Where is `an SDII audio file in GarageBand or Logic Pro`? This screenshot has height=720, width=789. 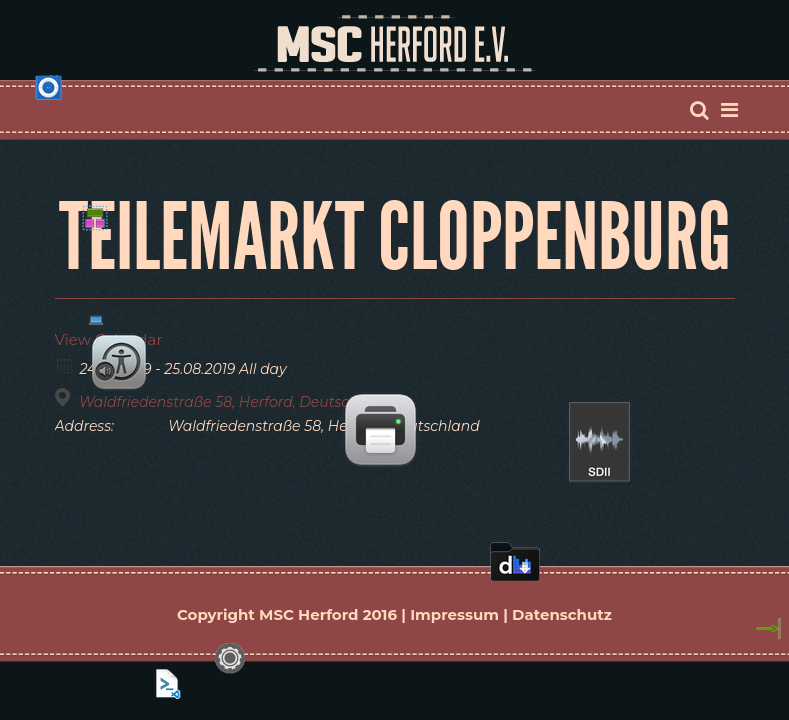 an SDII audio file in GarageBand or Logic Pro is located at coordinates (599, 443).